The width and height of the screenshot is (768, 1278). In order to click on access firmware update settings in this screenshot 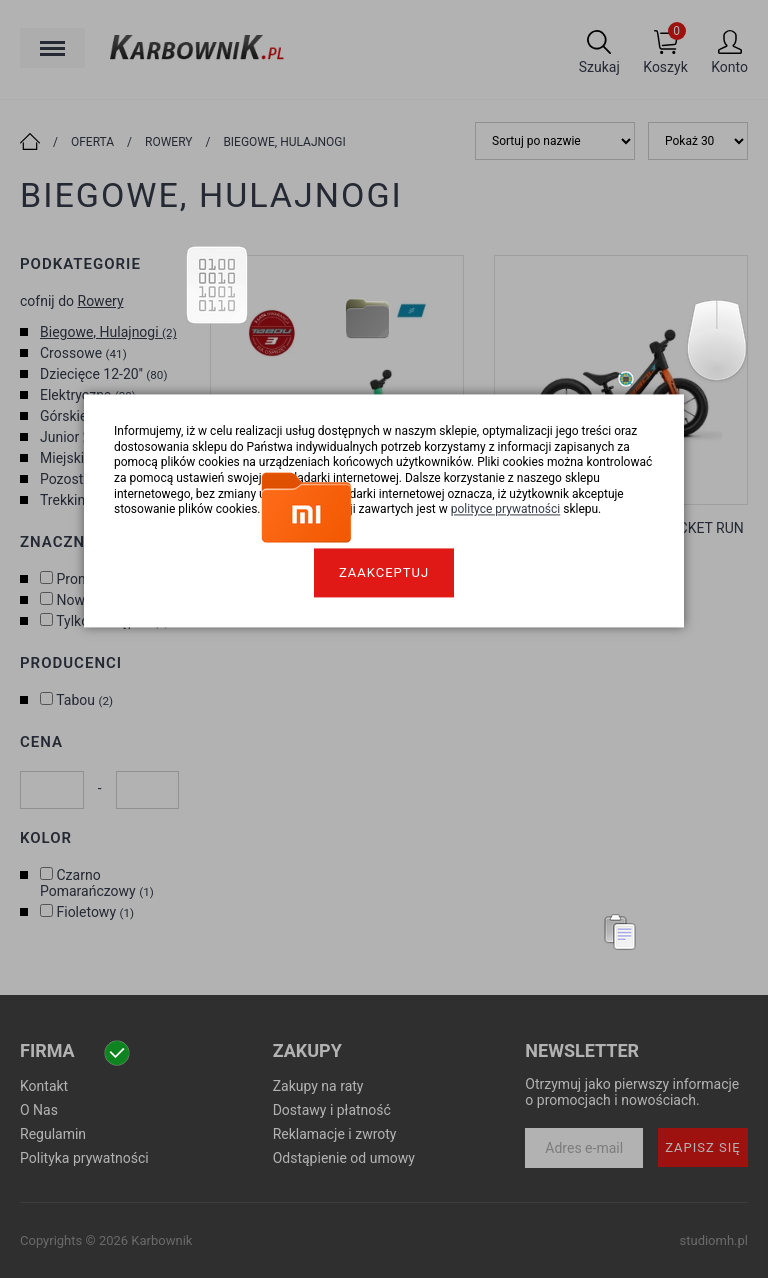, I will do `click(626, 379)`.